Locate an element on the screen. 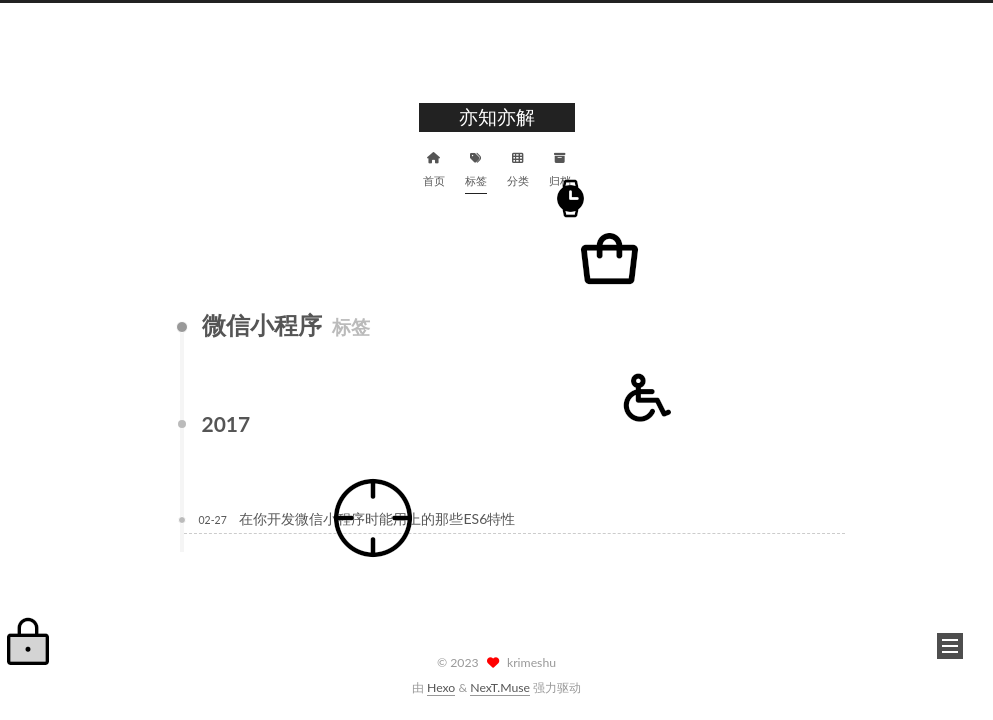  lock or secure this item is located at coordinates (28, 644).